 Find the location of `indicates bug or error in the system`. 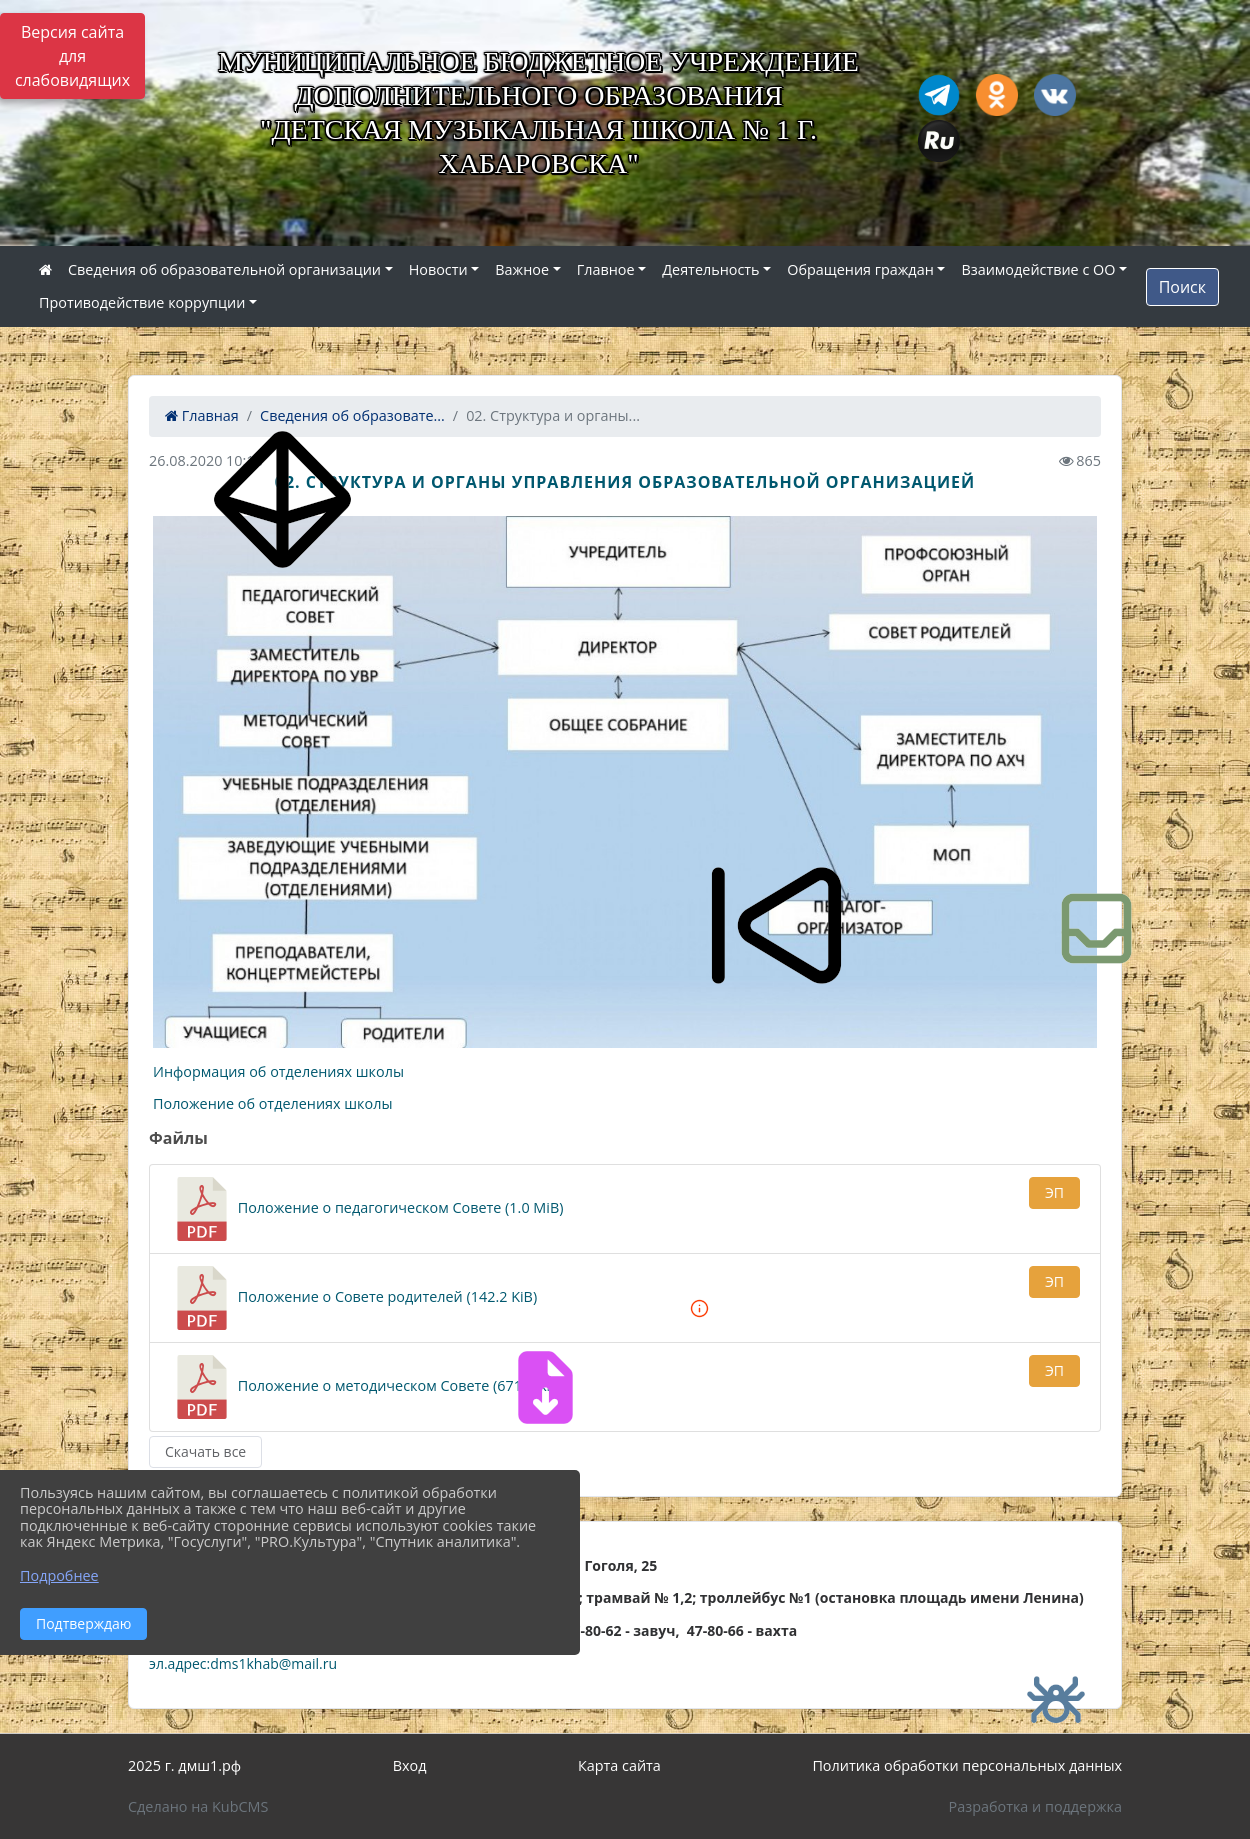

indicates bug or error in the system is located at coordinates (1056, 1701).